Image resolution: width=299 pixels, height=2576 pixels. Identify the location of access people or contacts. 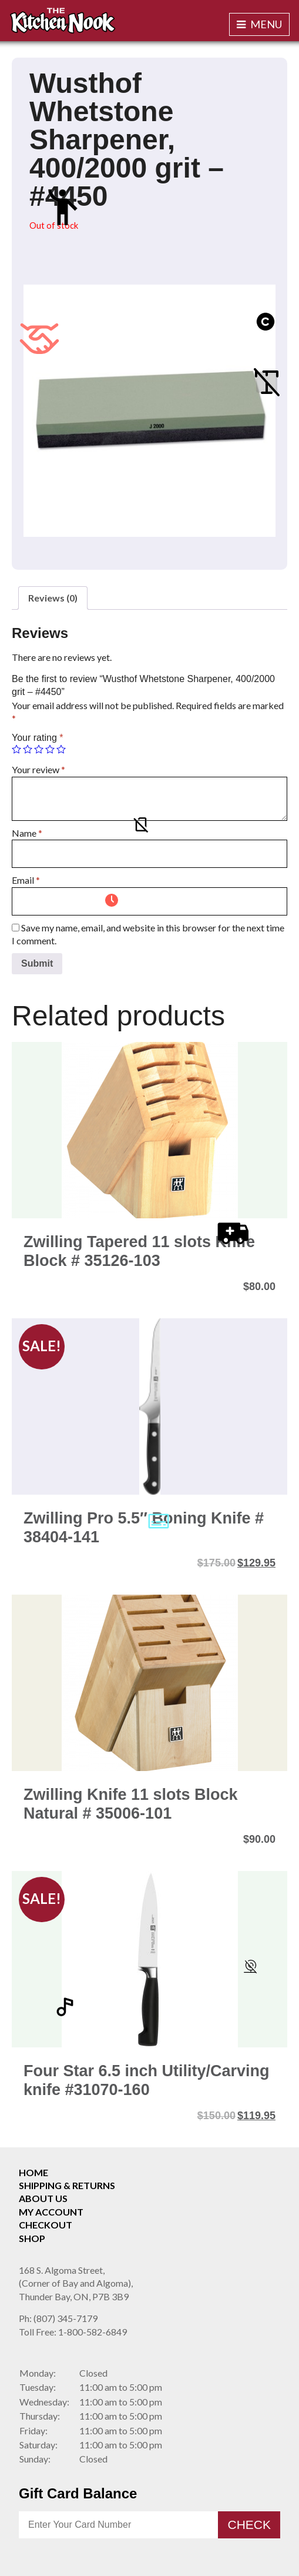
(62, 207).